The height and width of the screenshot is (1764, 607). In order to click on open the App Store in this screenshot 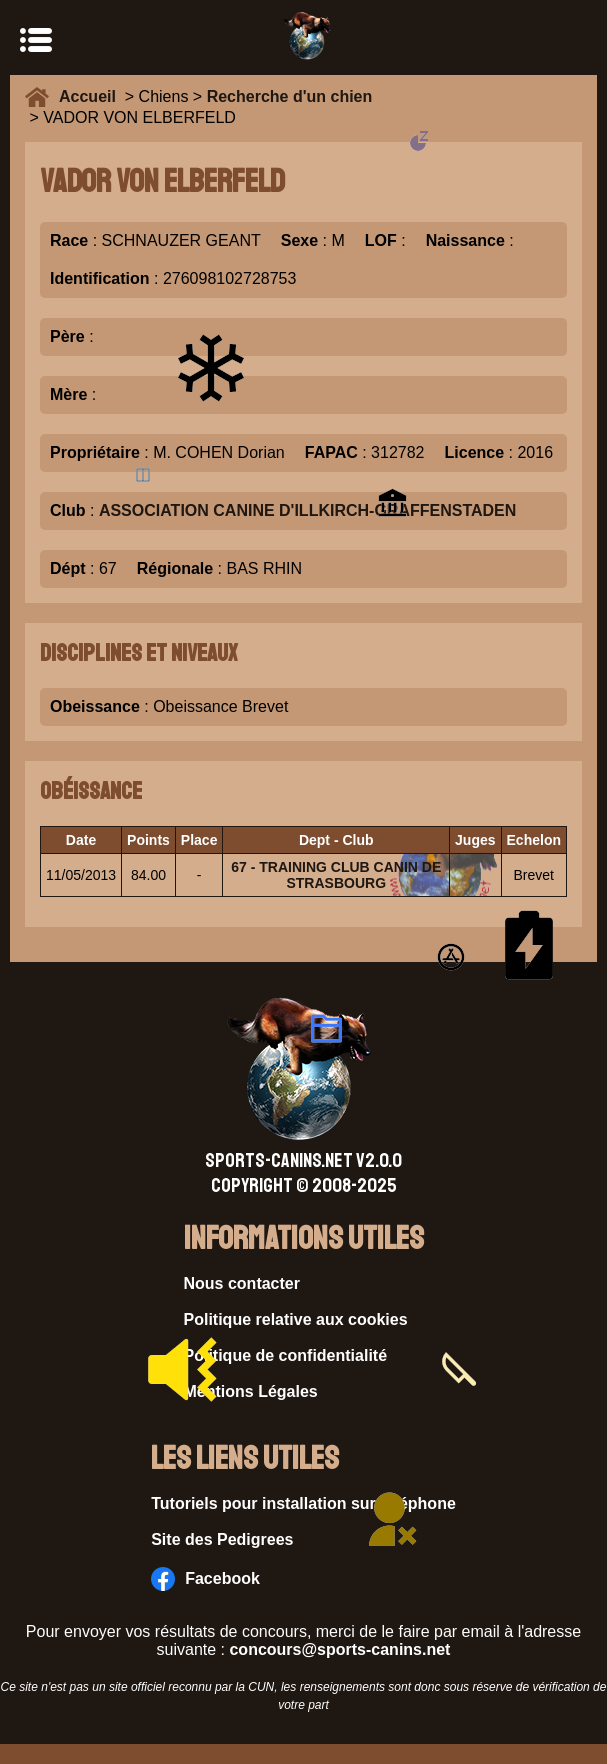, I will do `click(451, 957)`.